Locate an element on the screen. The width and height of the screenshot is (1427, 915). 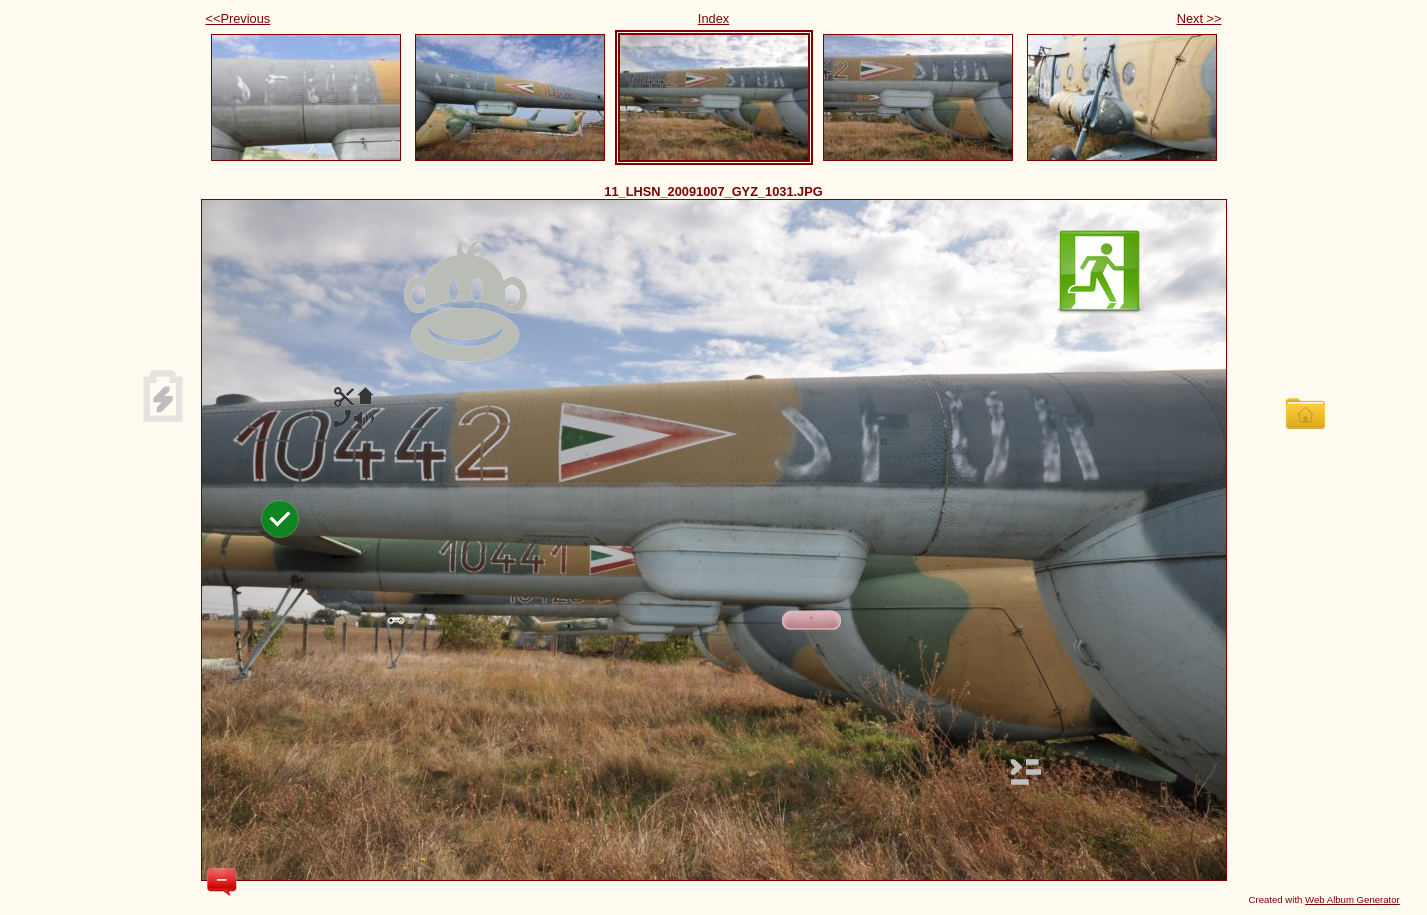
open GTK icon browser application is located at coordinates (354, 407).